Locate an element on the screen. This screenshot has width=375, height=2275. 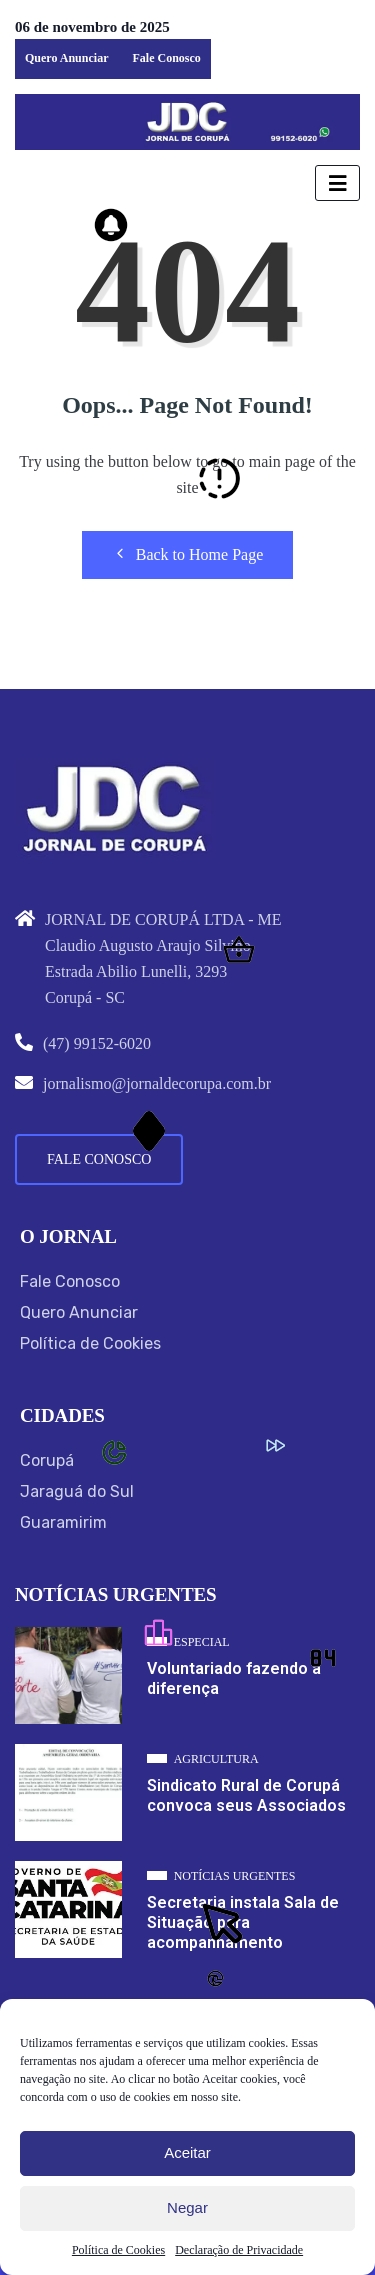
view your shopping basket is located at coordinates (239, 950).